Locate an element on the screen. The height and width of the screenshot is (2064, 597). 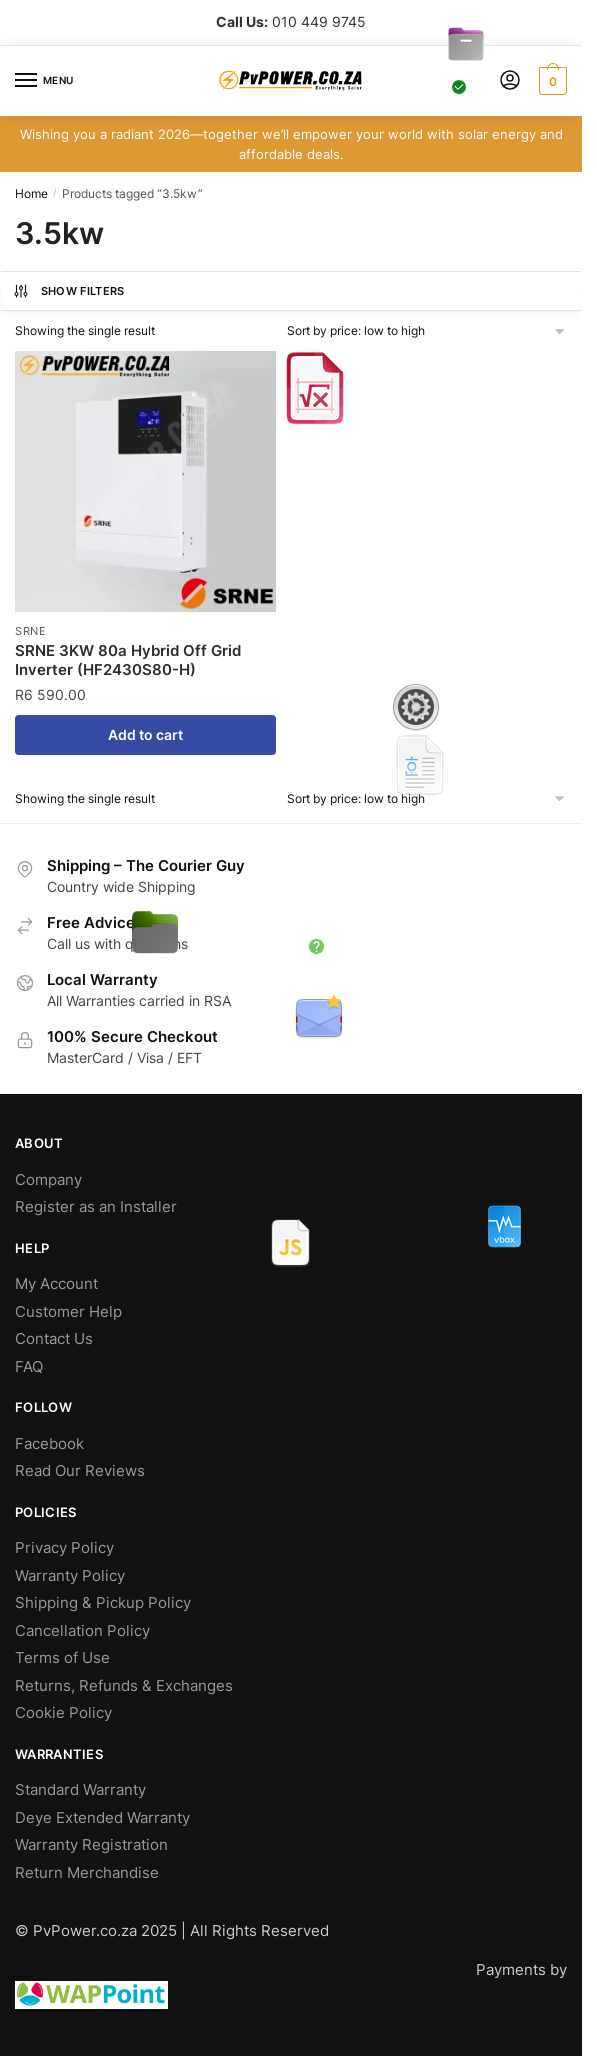
open system settings is located at coordinates (416, 707).